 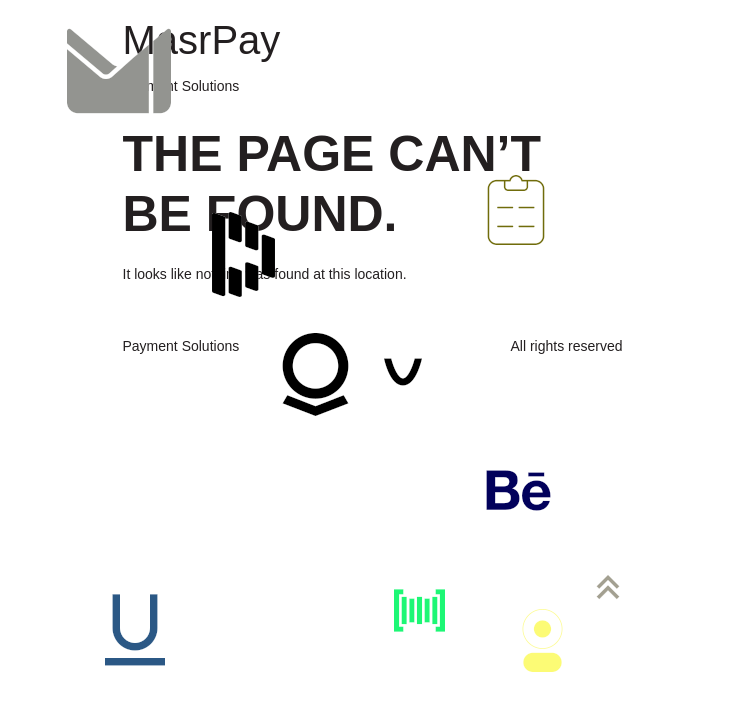 What do you see at coordinates (135, 628) in the screenshot?
I see `apply underline formatting to selected text` at bounding box center [135, 628].